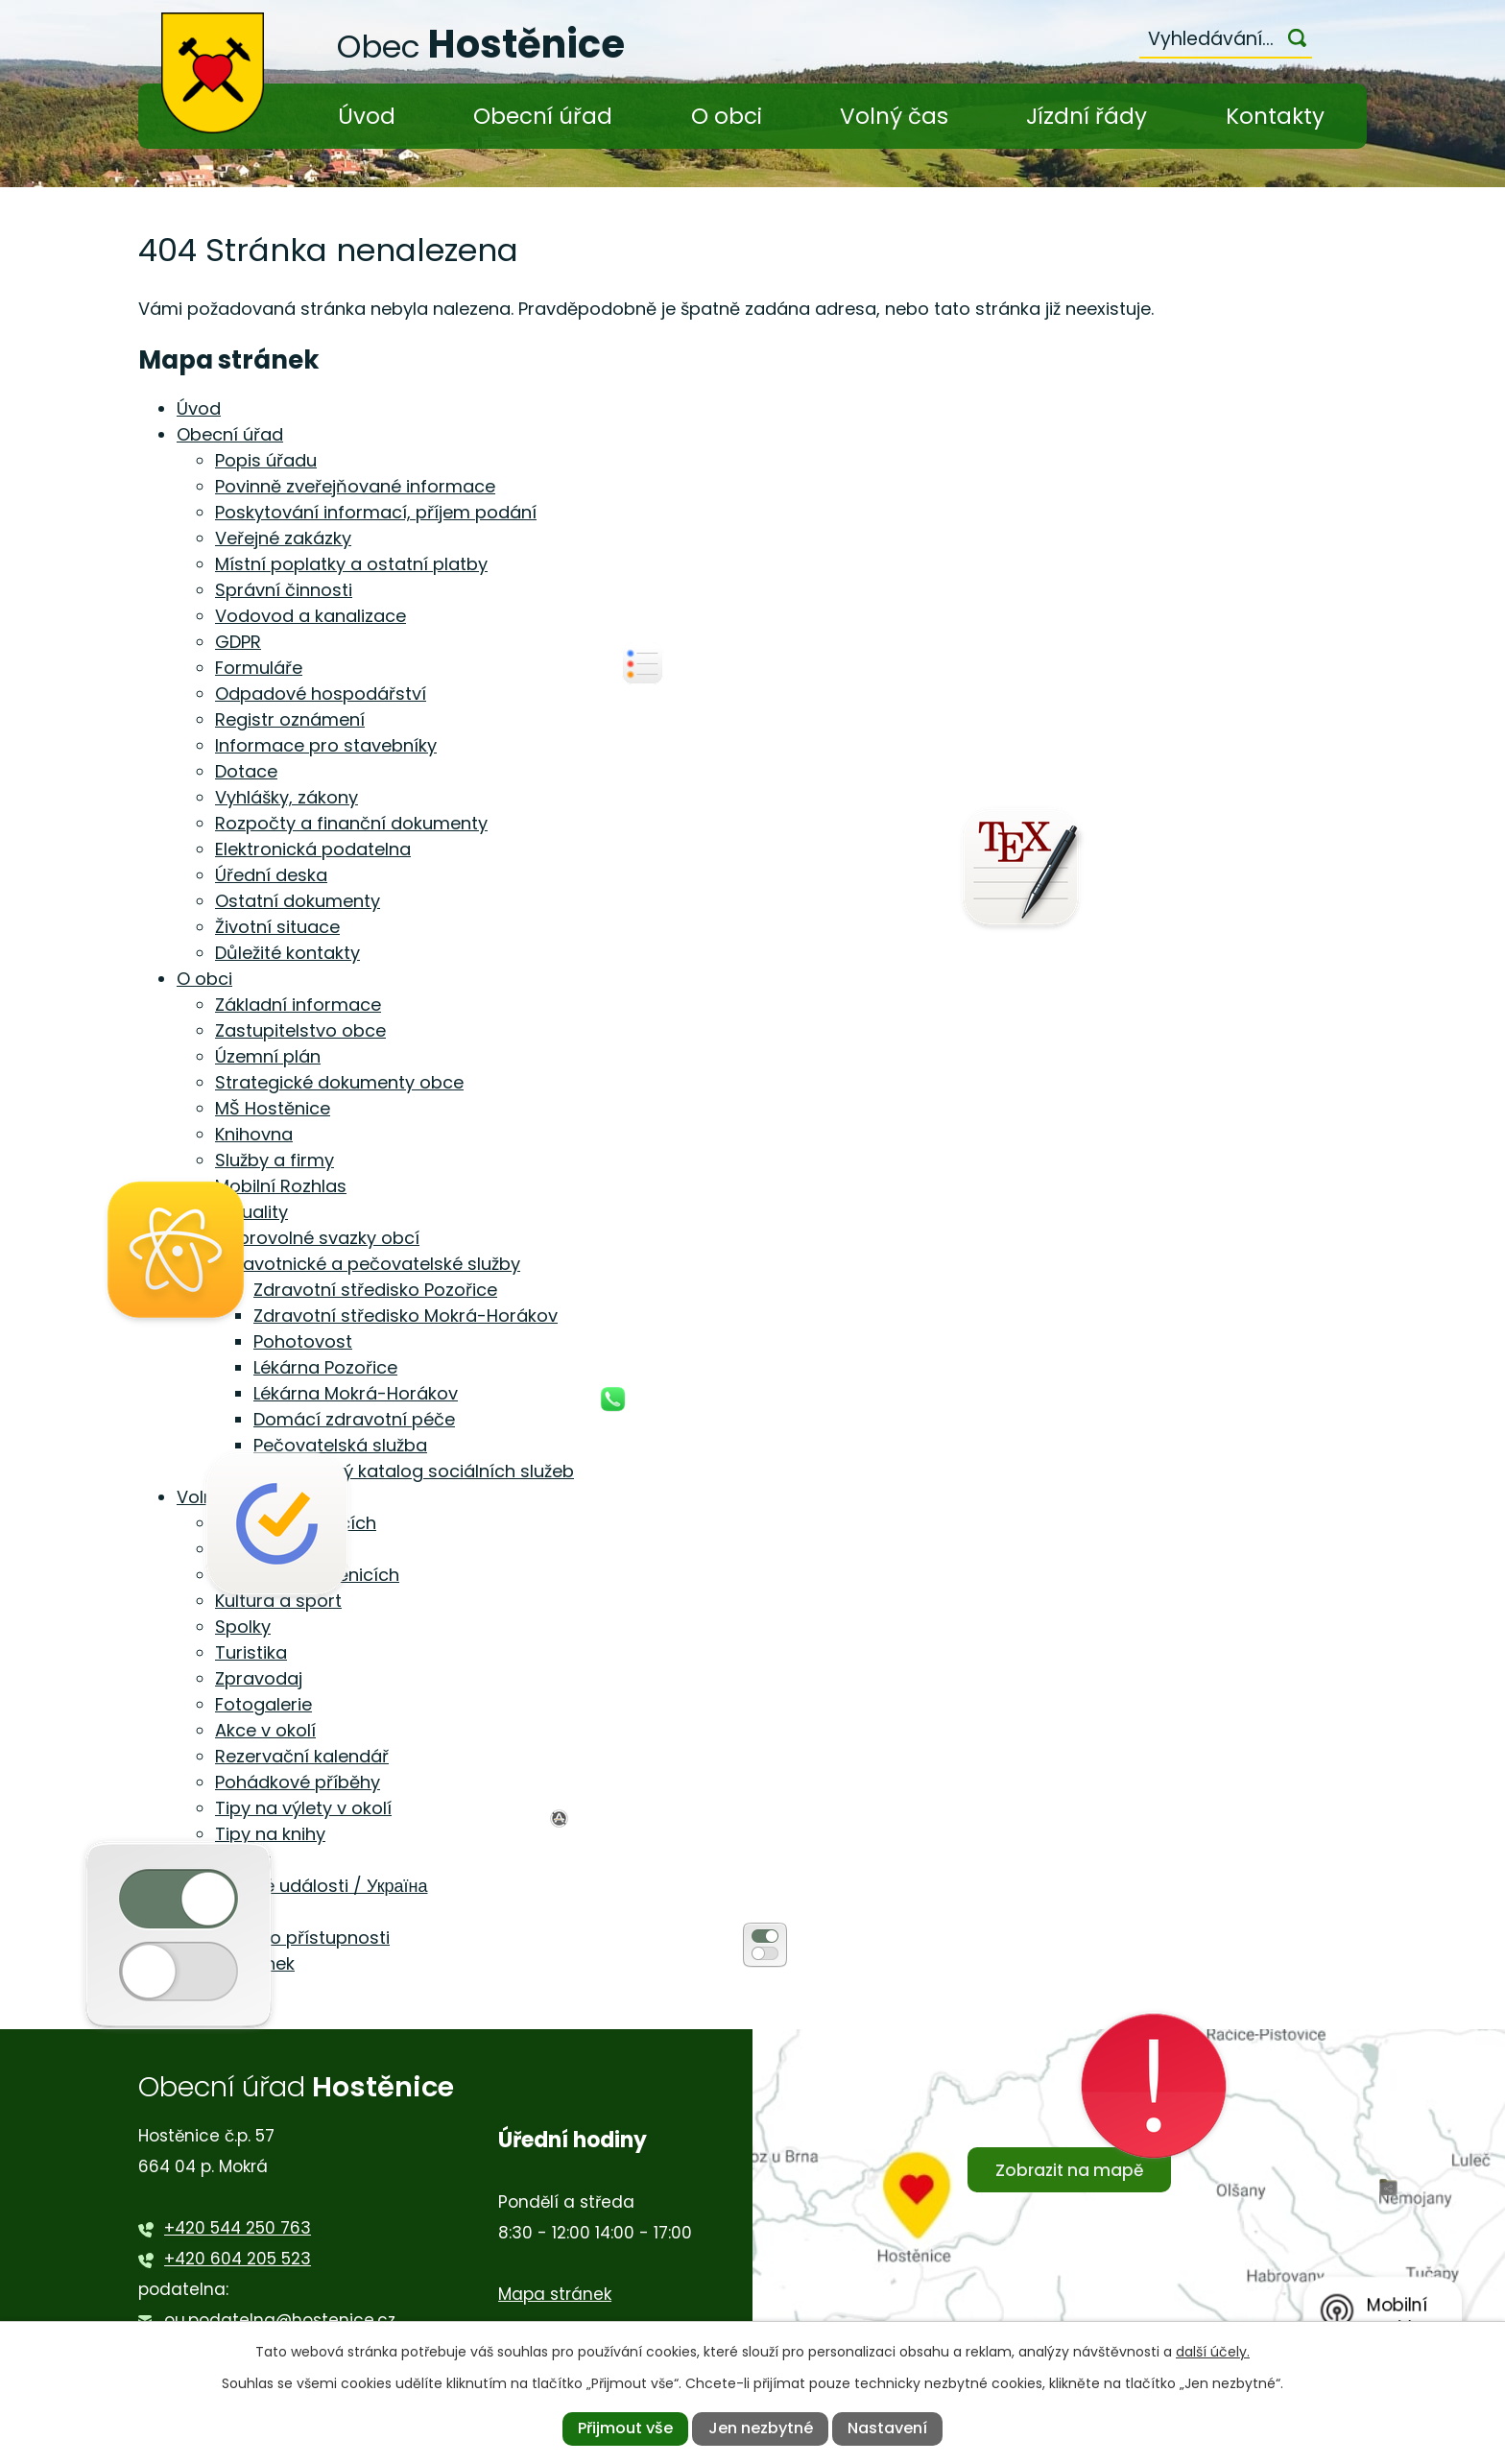 This screenshot has width=1505, height=2464. I want to click on indicates an application error or crash, so click(1154, 2086).